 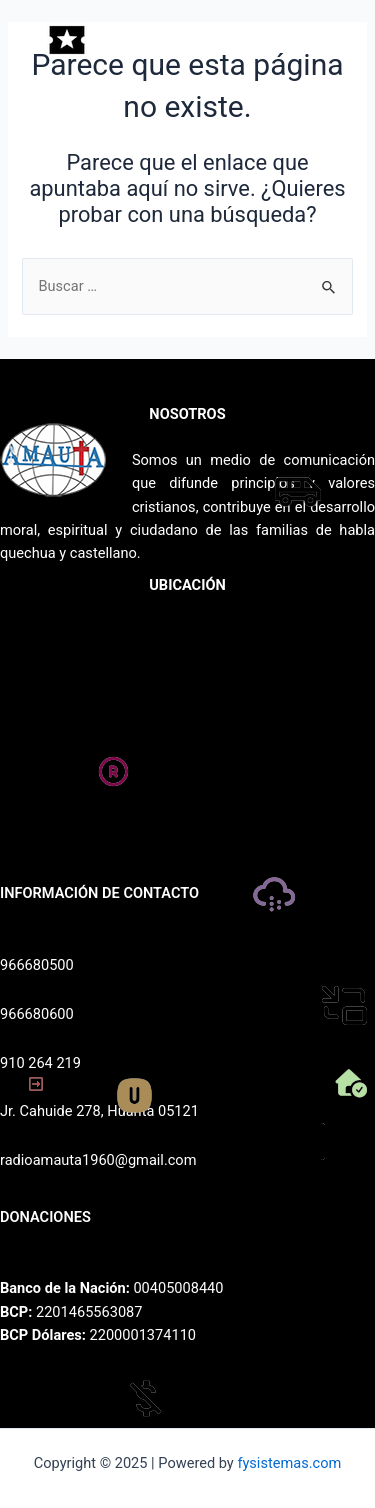 I want to click on indicates a renamed file in a diff view, so click(x=36, y=1084).